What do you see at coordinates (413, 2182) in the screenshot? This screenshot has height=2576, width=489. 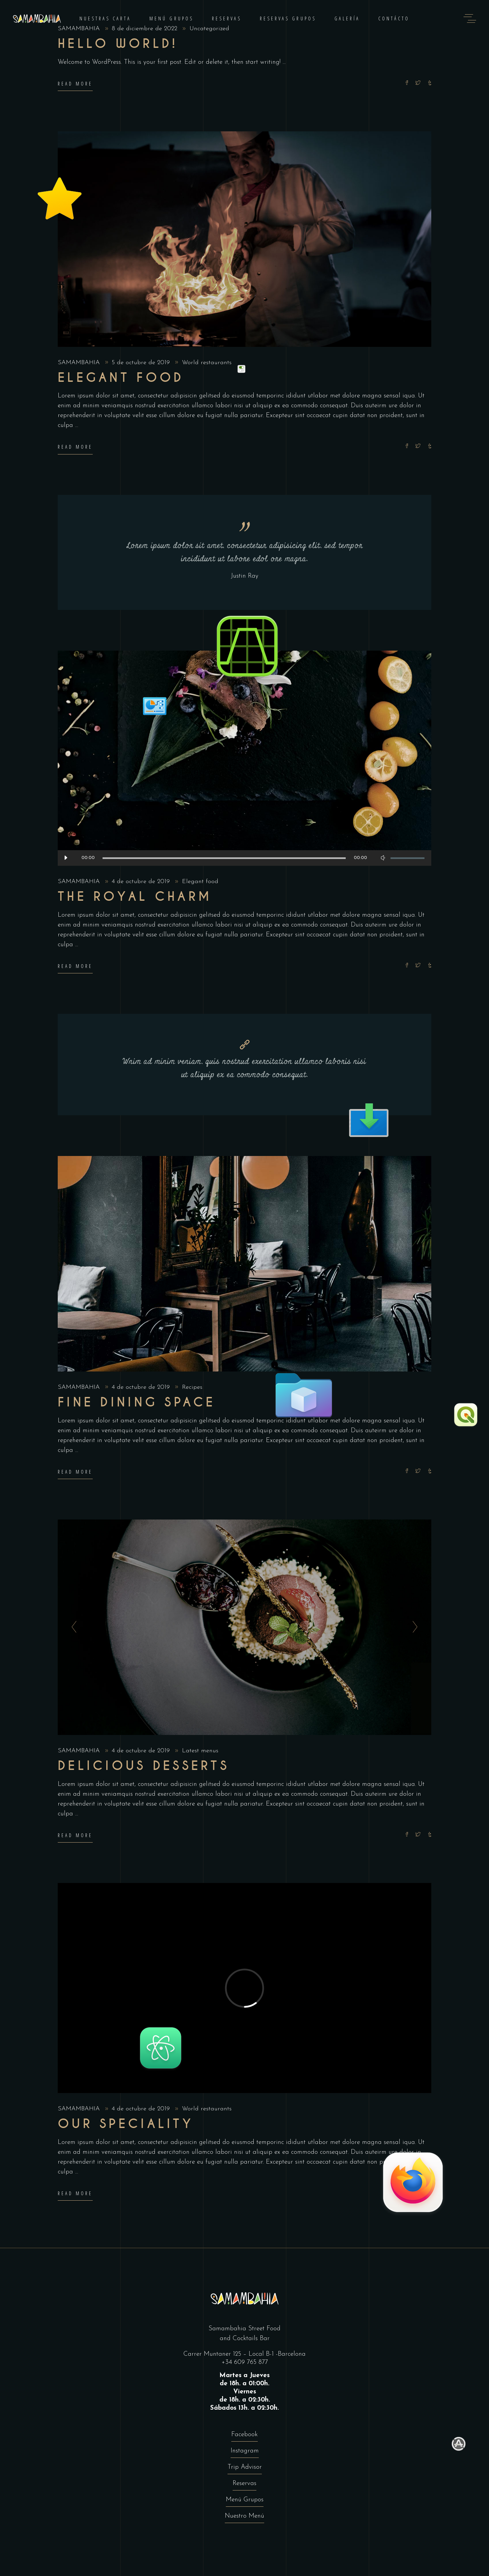 I see `open firefox web browser` at bounding box center [413, 2182].